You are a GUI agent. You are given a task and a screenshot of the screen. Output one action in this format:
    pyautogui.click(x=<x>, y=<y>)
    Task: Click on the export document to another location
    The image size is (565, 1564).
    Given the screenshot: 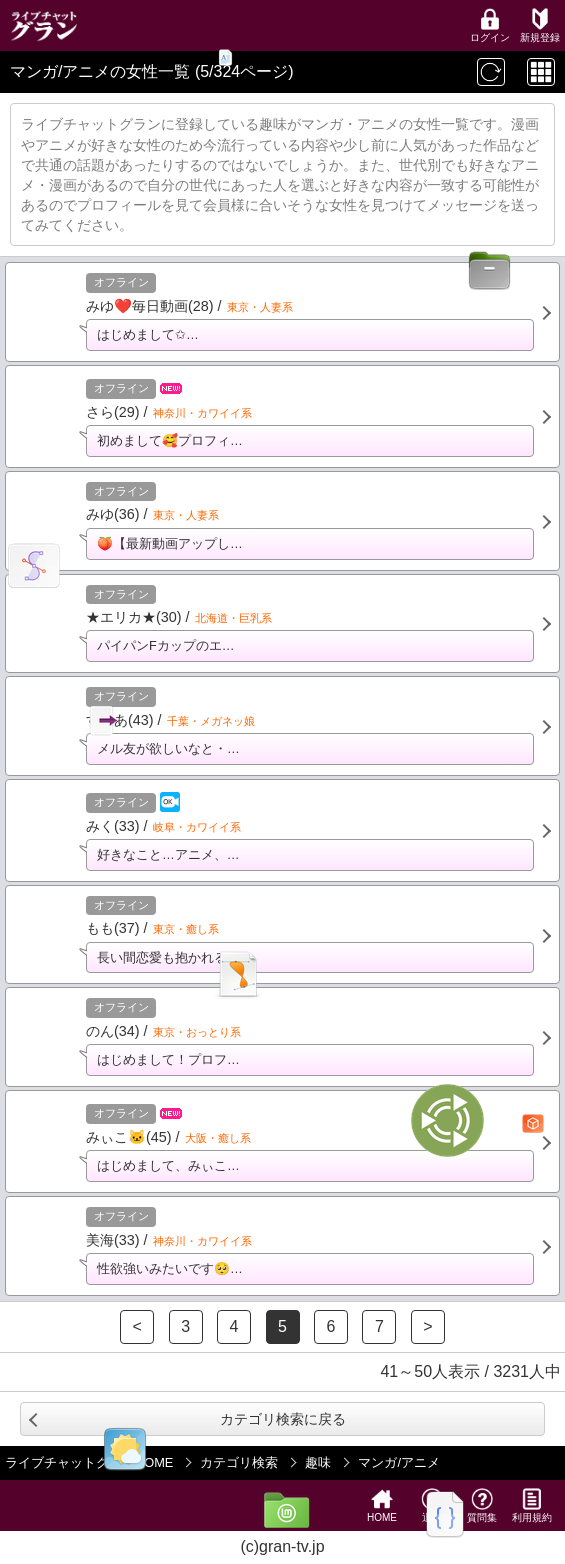 What is the action you would take?
    pyautogui.click(x=101, y=720)
    